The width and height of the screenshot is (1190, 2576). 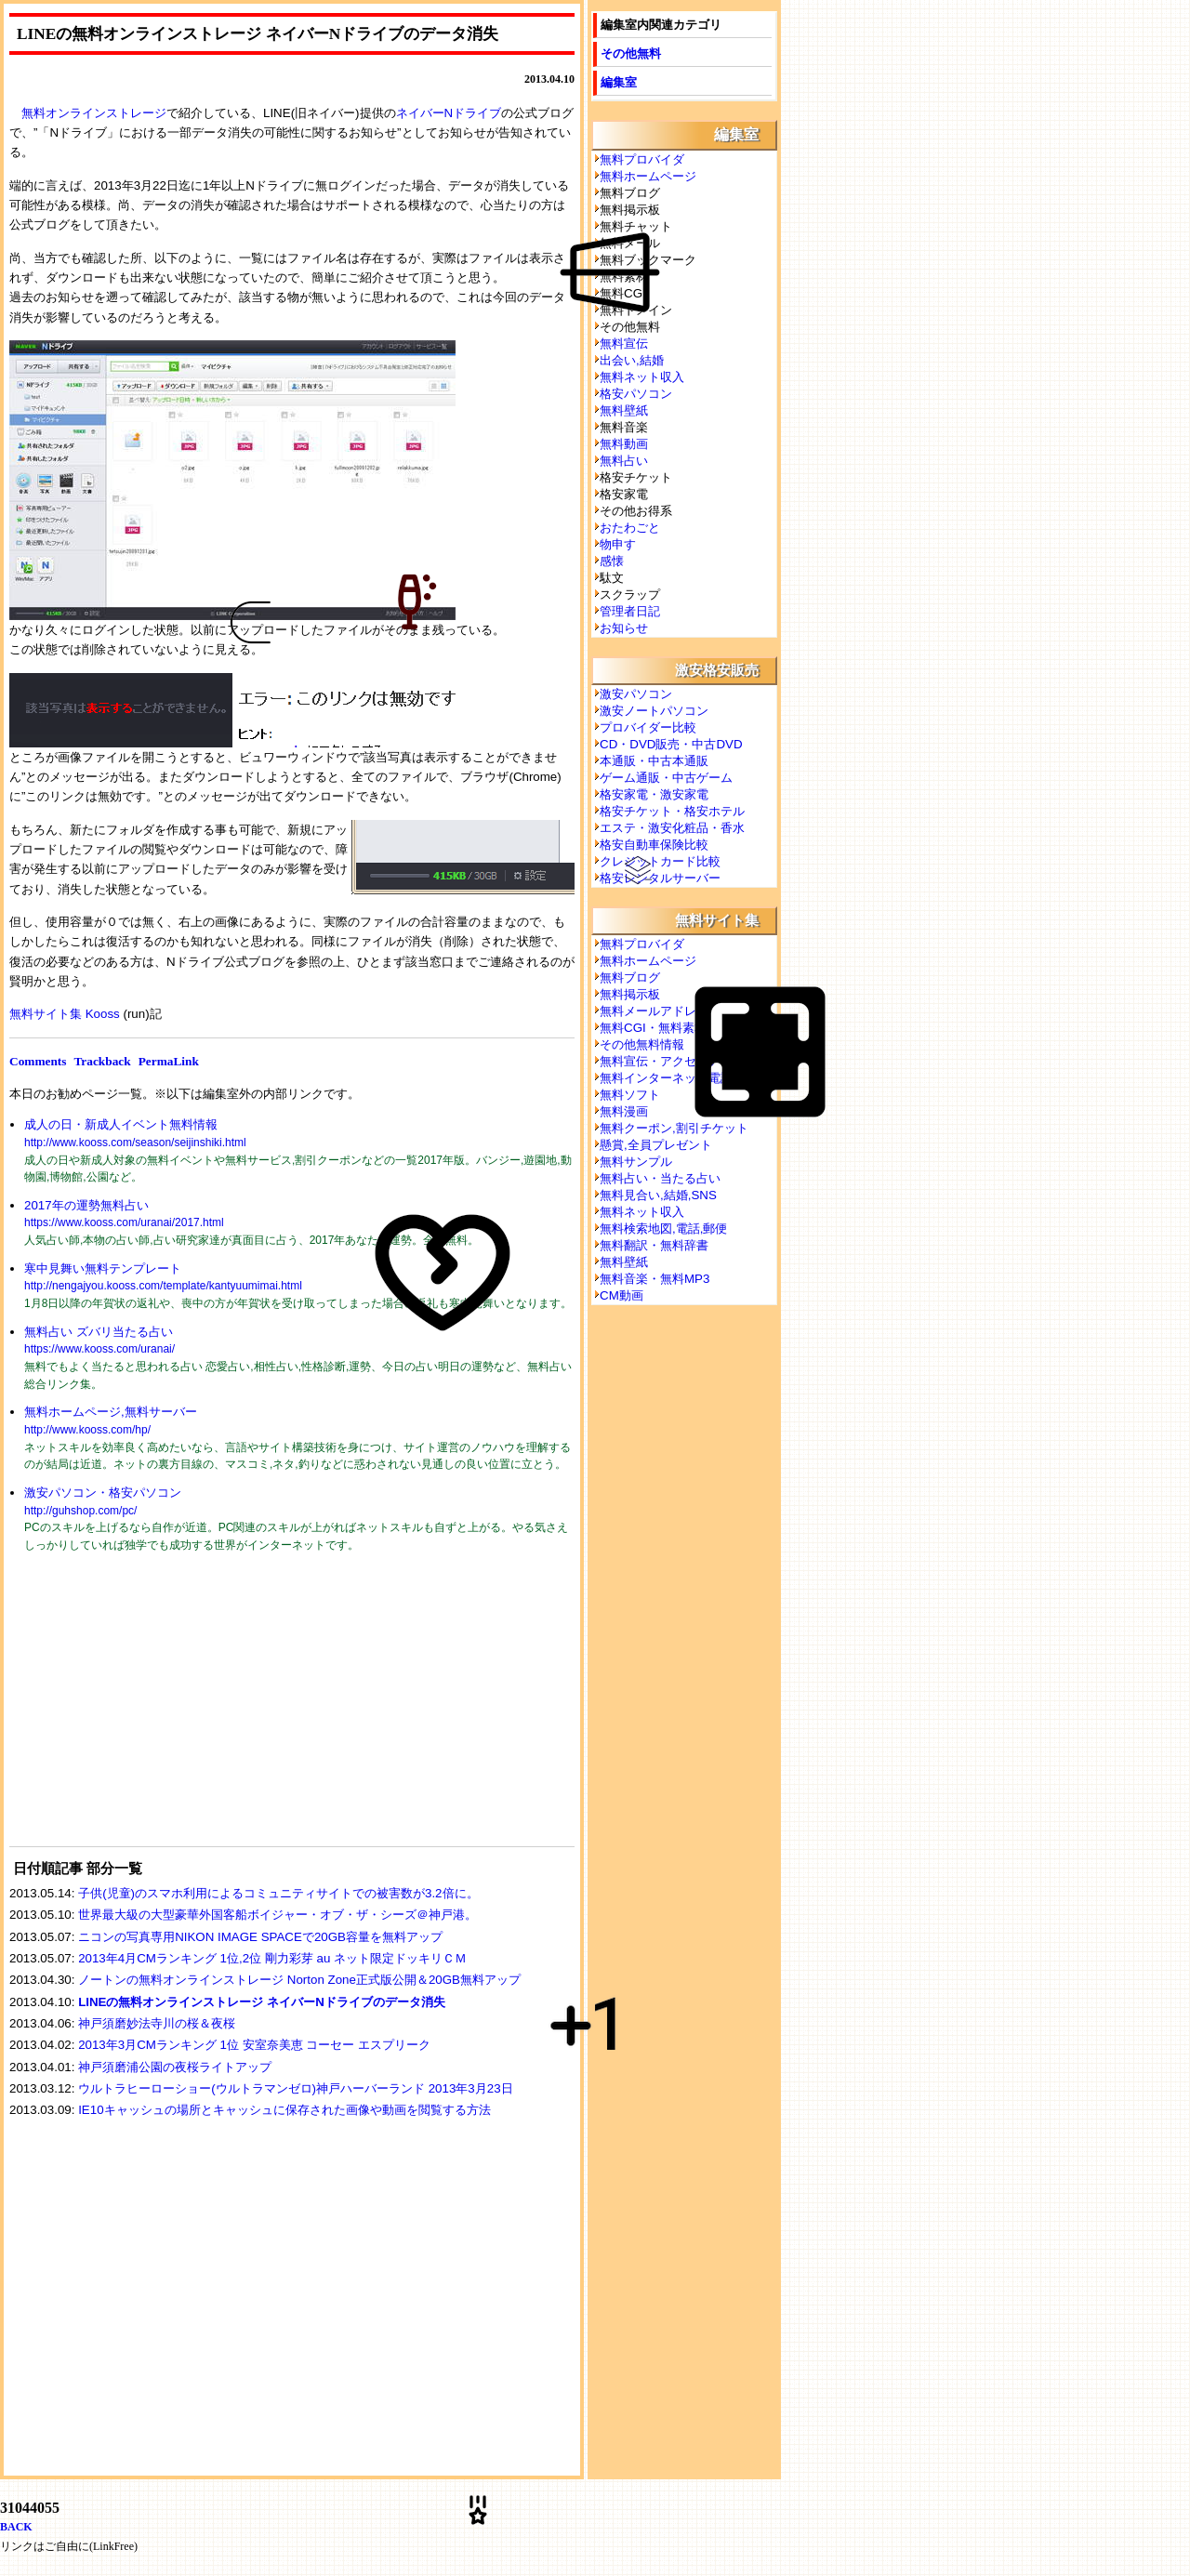 I want to click on adjust perspective or viewing angle, so click(x=610, y=272).